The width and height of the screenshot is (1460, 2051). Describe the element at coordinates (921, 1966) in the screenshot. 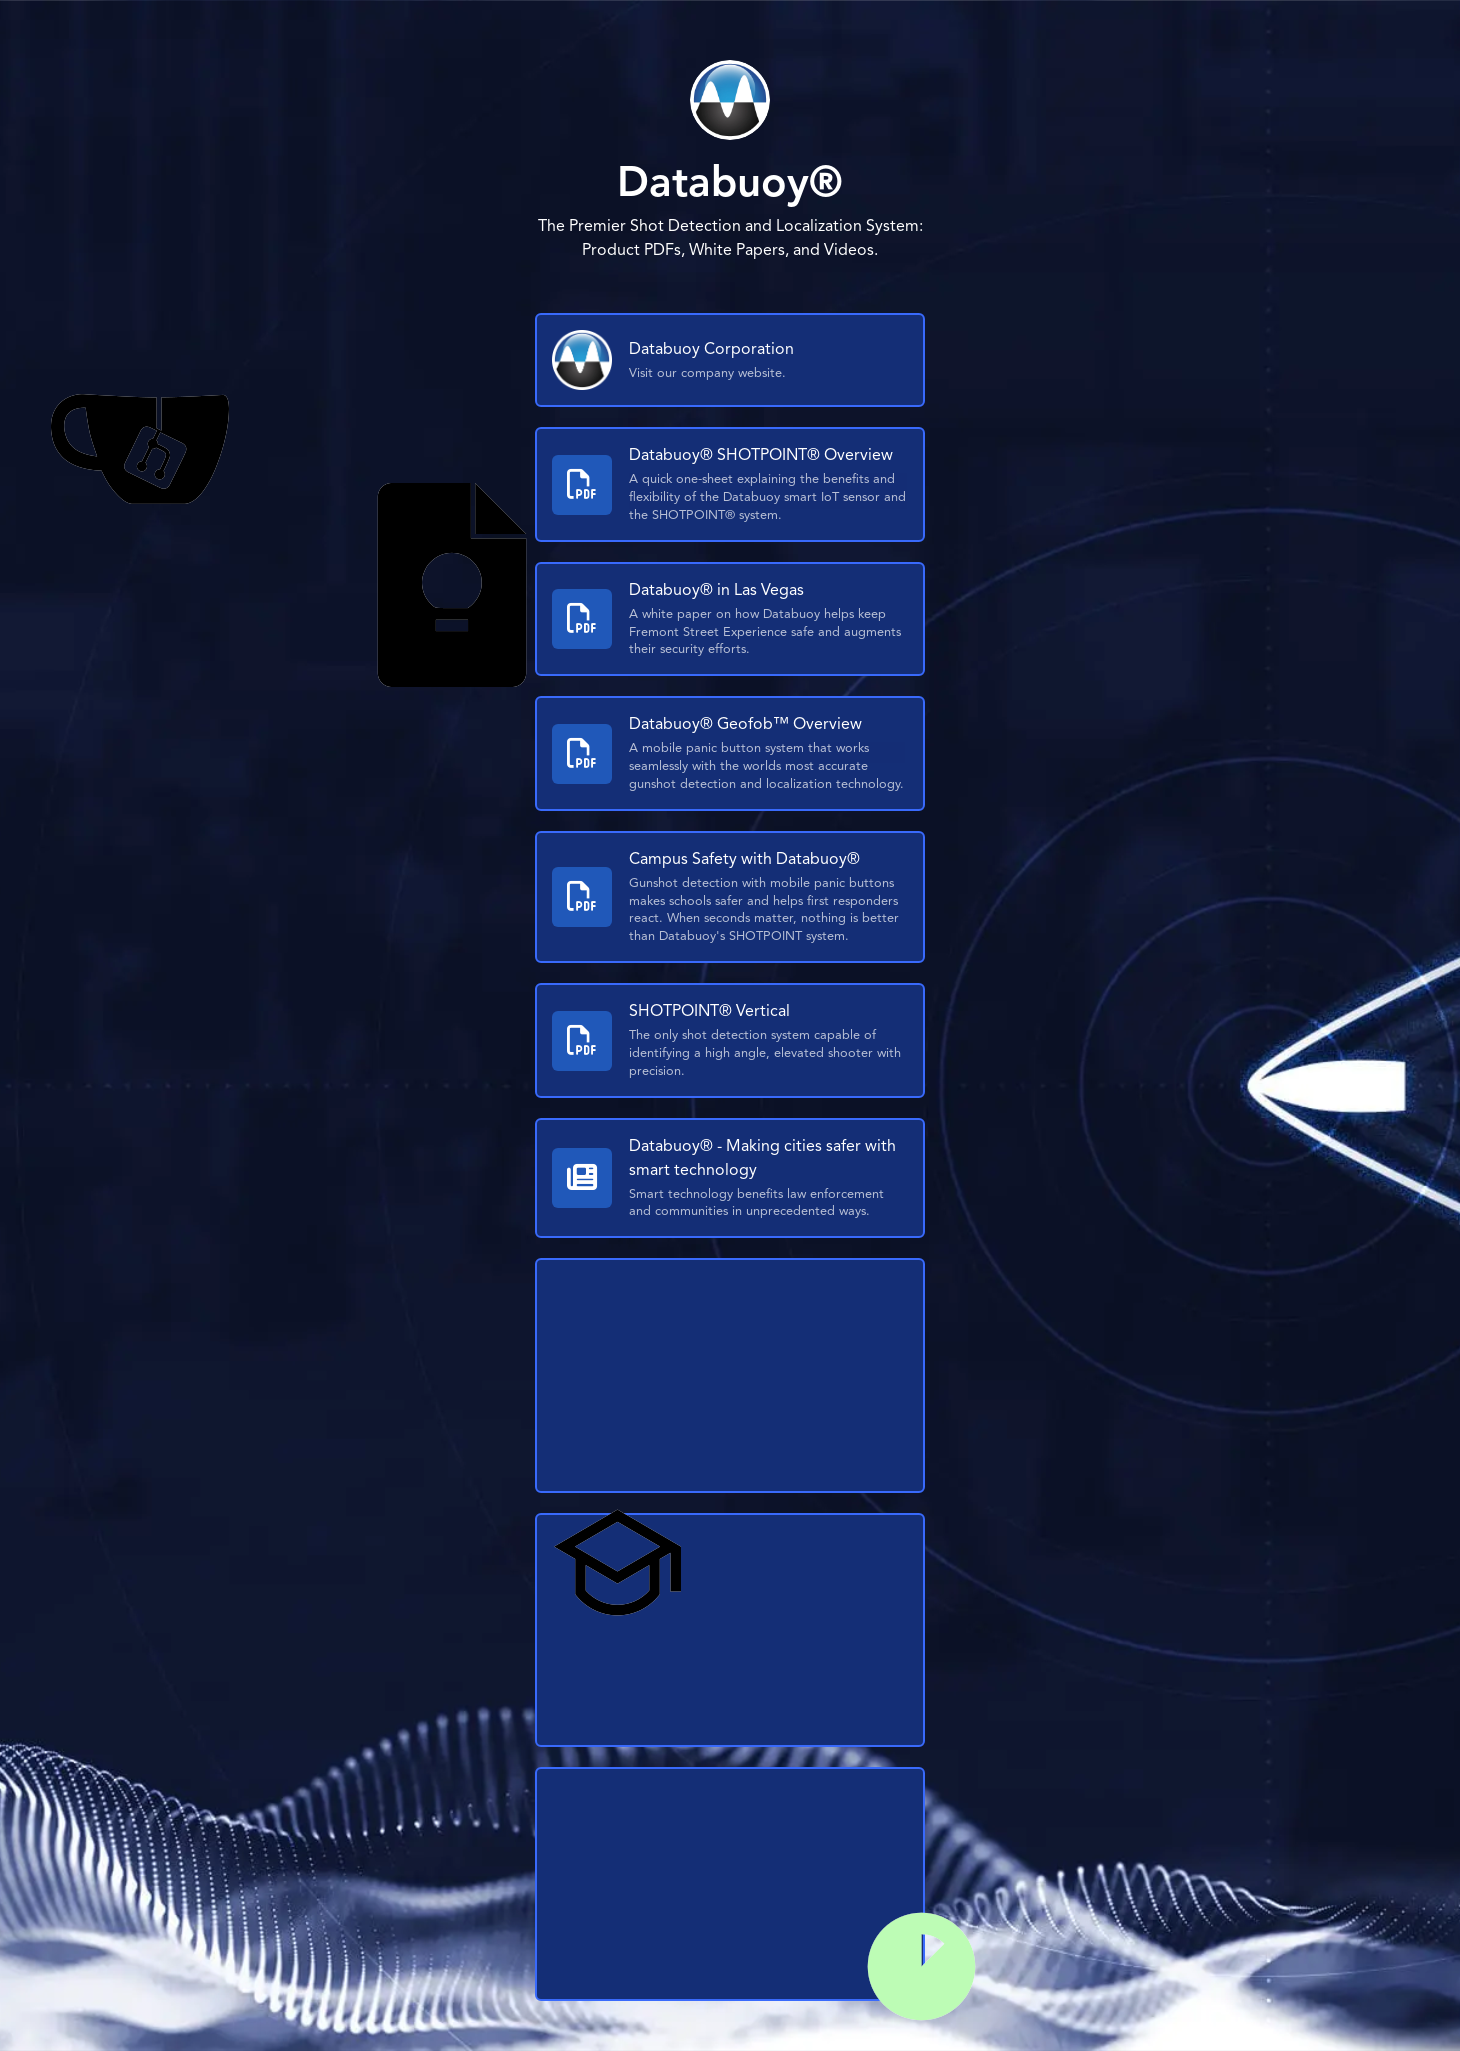

I see `indicates progress at early stage or first step` at that location.